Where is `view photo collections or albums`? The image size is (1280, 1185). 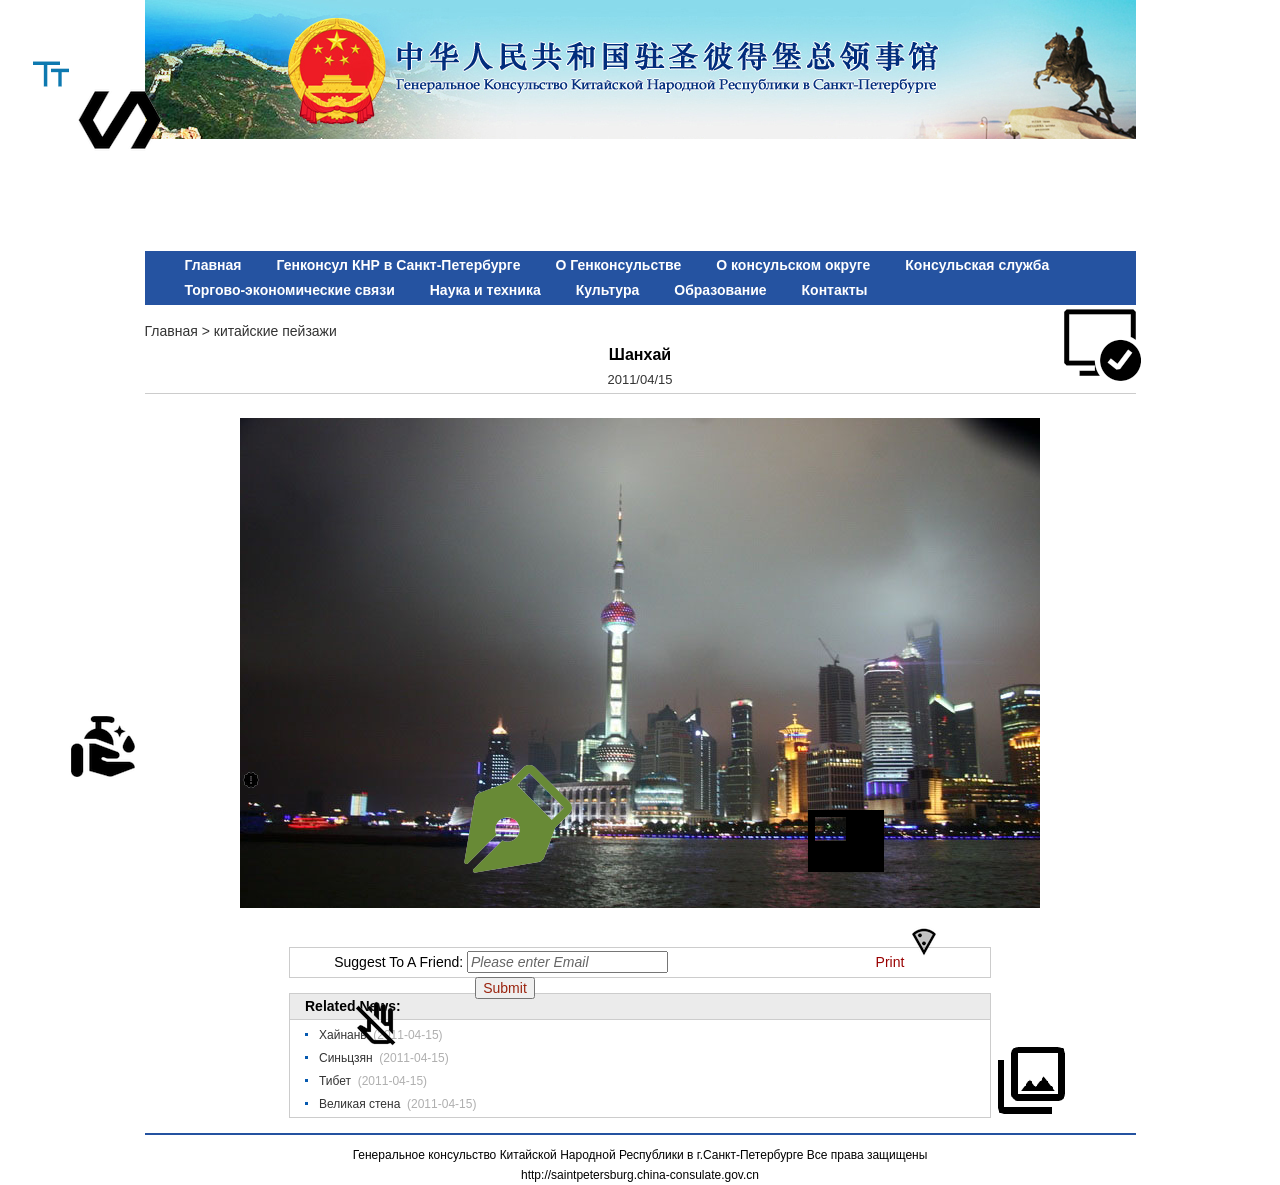 view photo collections or albums is located at coordinates (1031, 1080).